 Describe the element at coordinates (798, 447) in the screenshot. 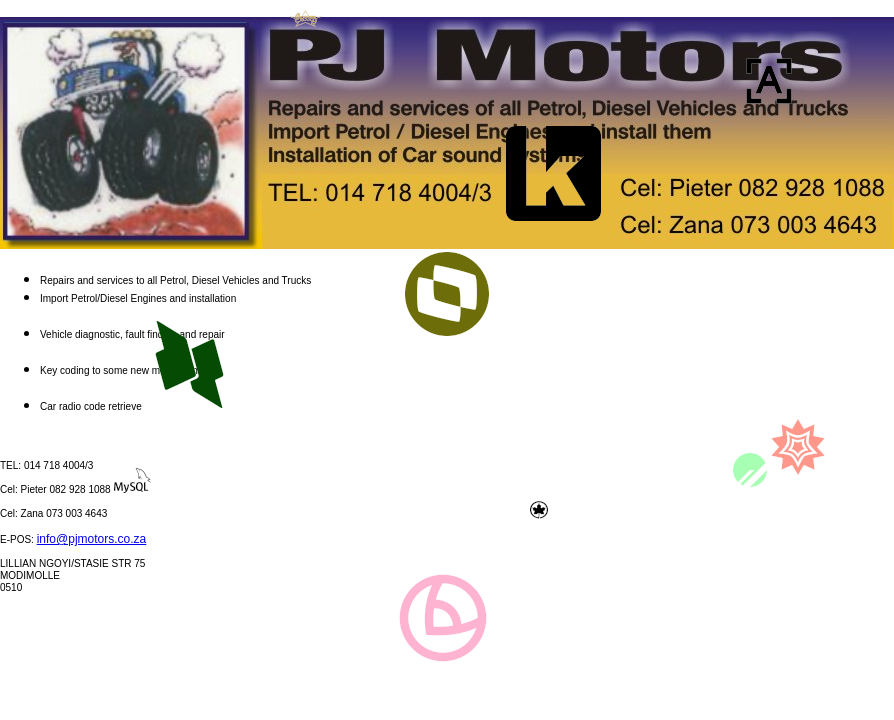

I see `open wolfram mathematica application` at that location.